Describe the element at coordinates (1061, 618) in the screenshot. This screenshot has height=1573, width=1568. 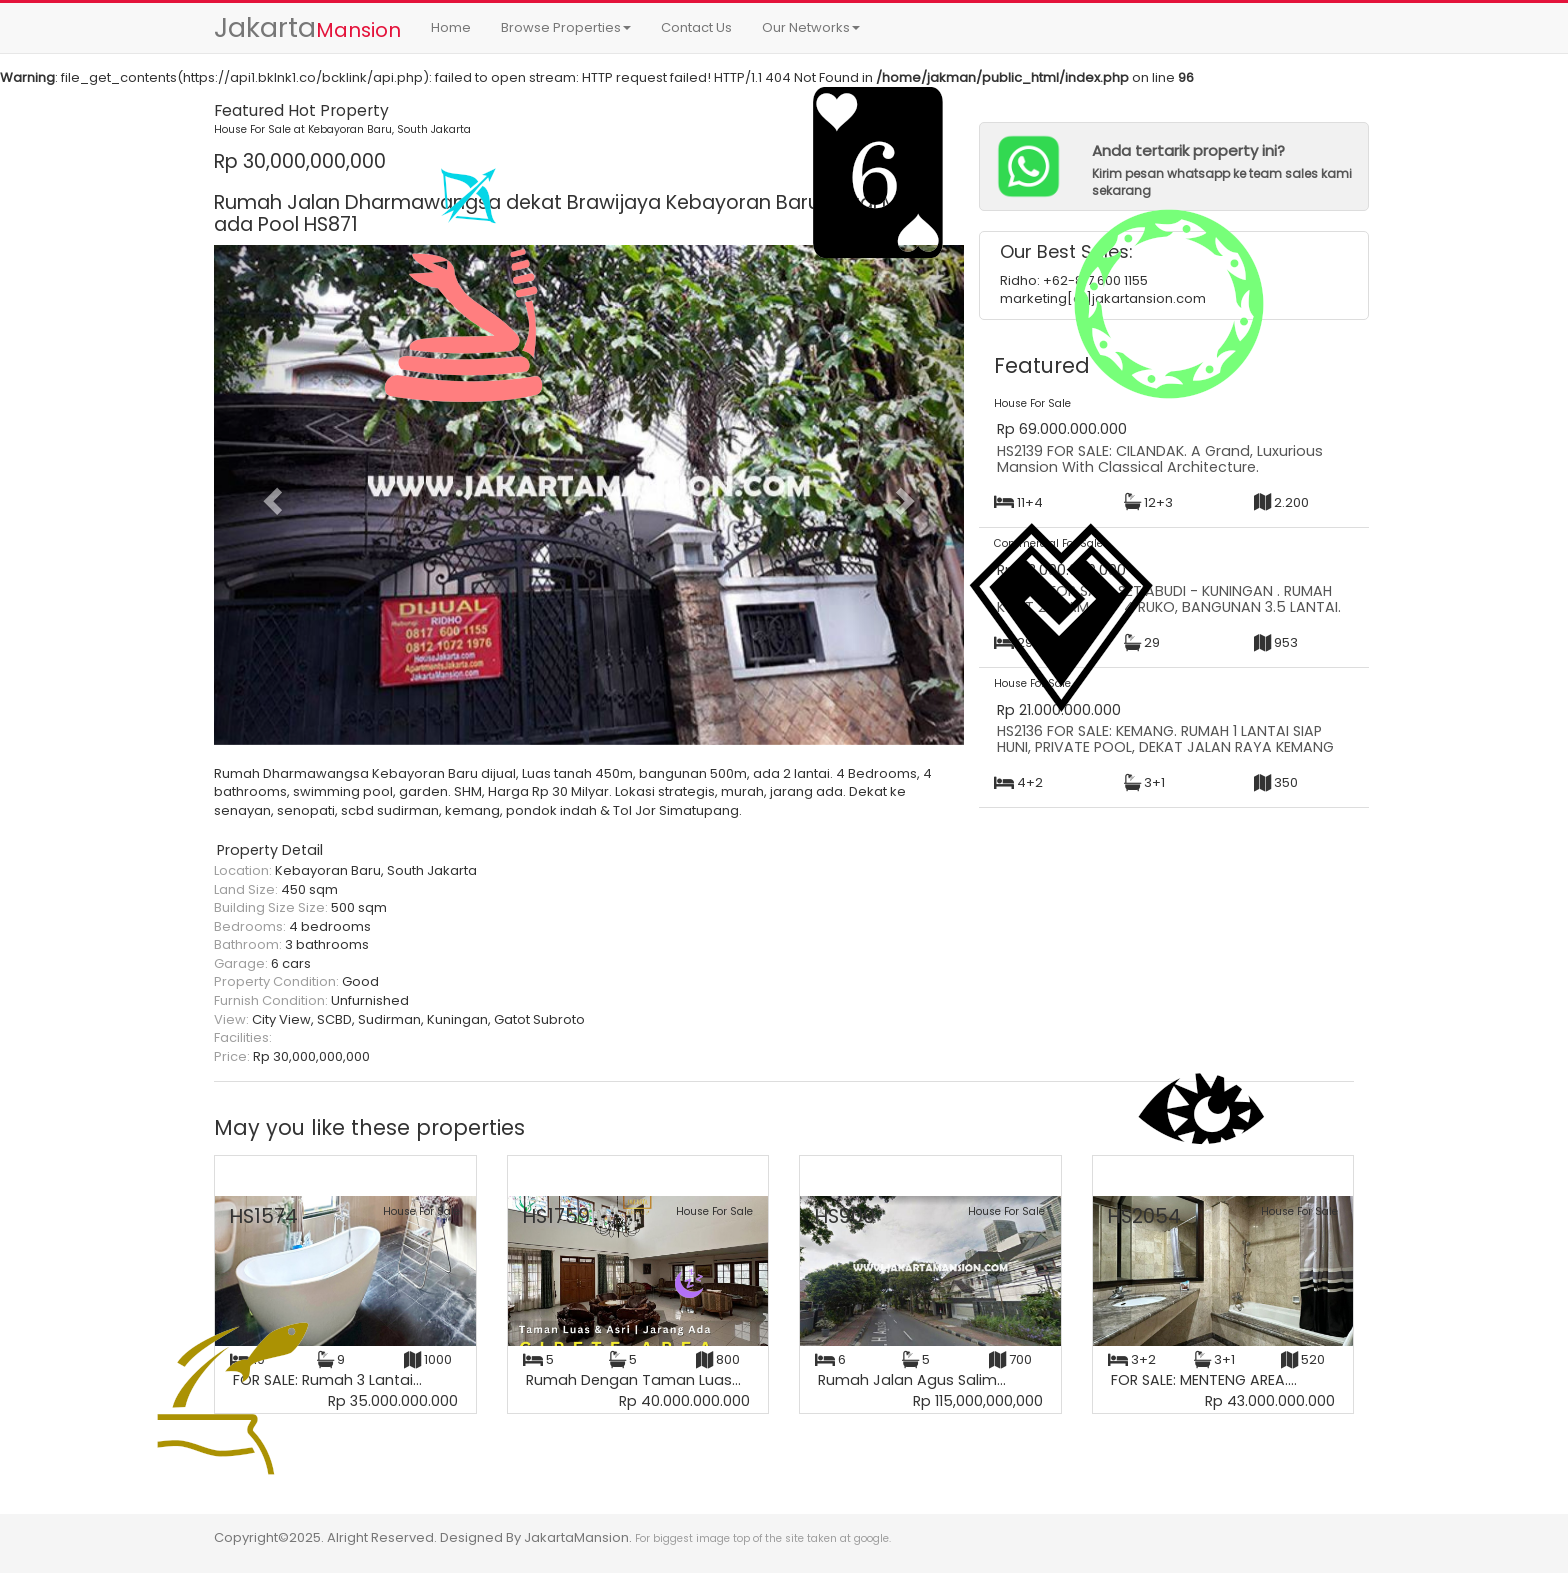
I see `indicates a rare or valuable in-game resource` at that location.